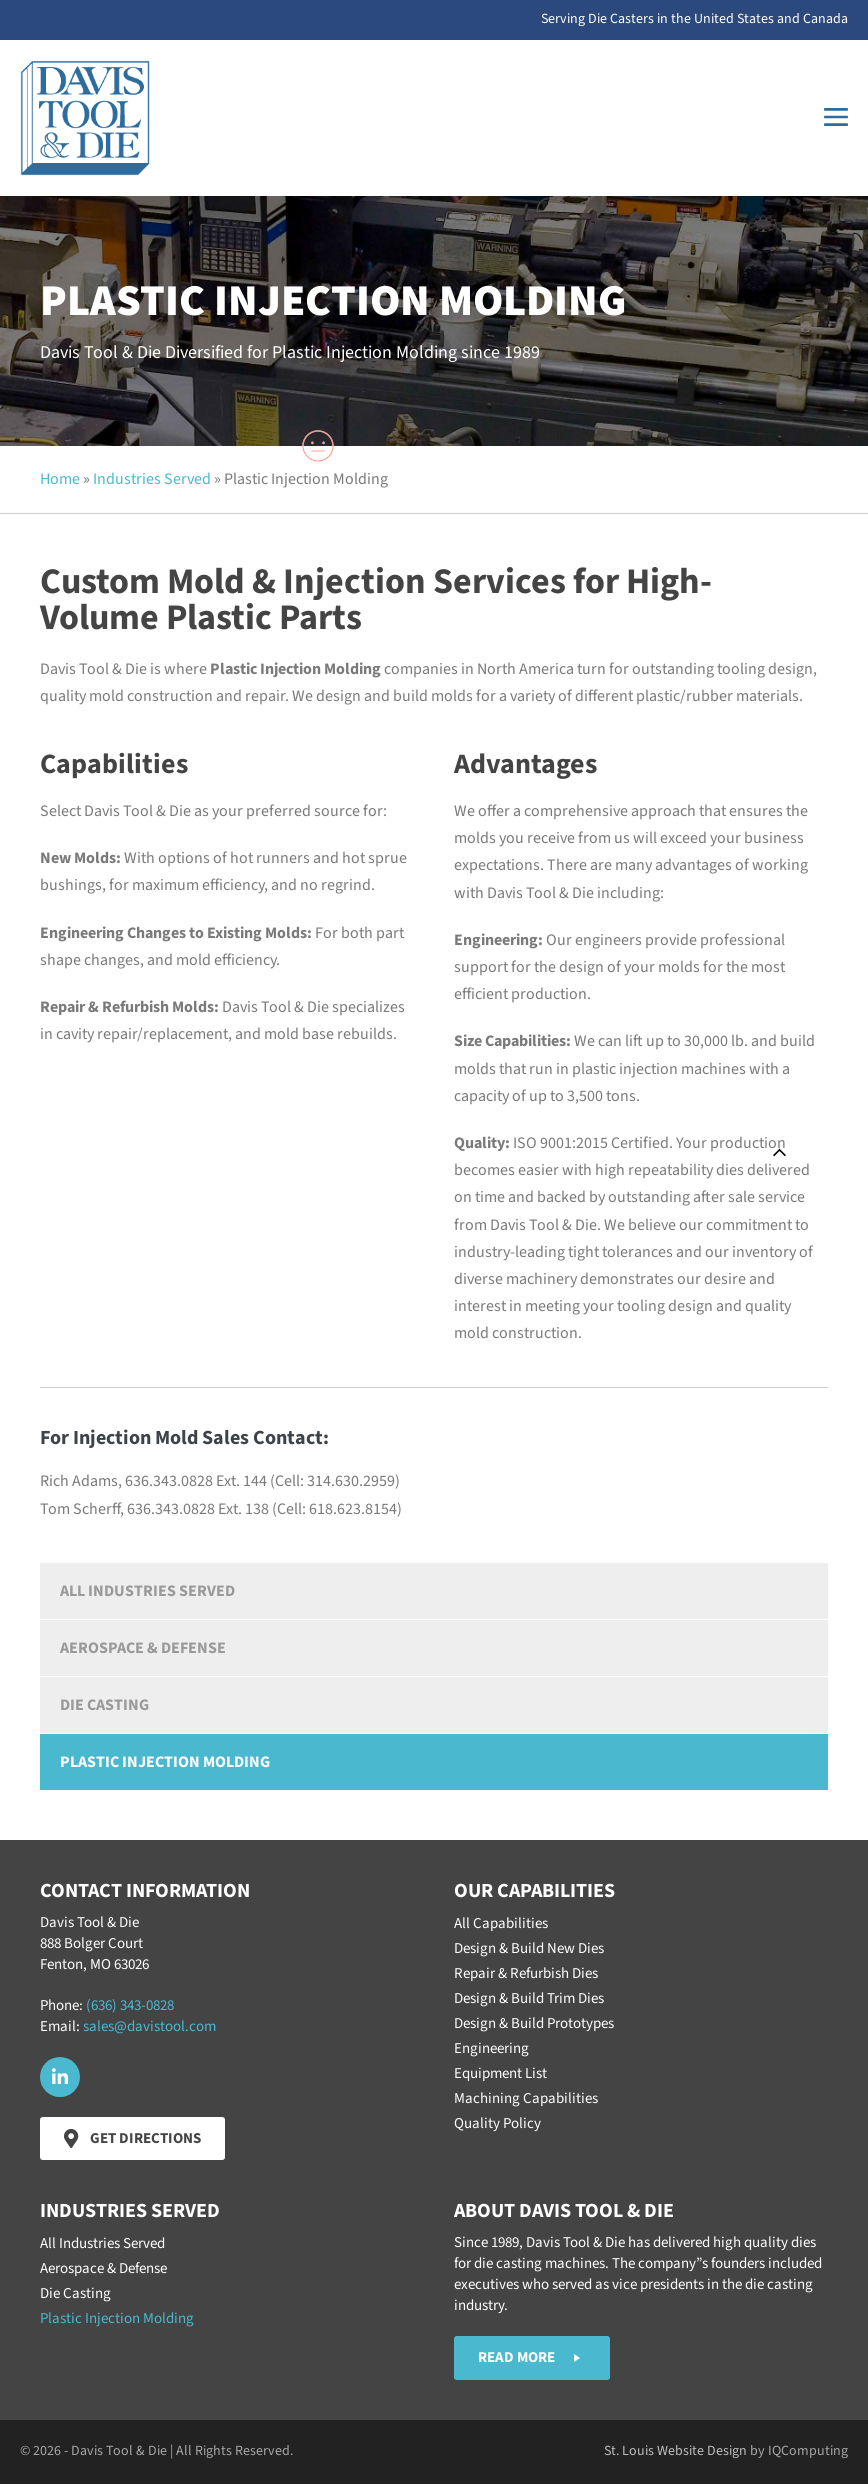 This screenshot has height=2484, width=868. What do you see at coordinates (779, 1152) in the screenshot?
I see `collapse an expanded section` at bounding box center [779, 1152].